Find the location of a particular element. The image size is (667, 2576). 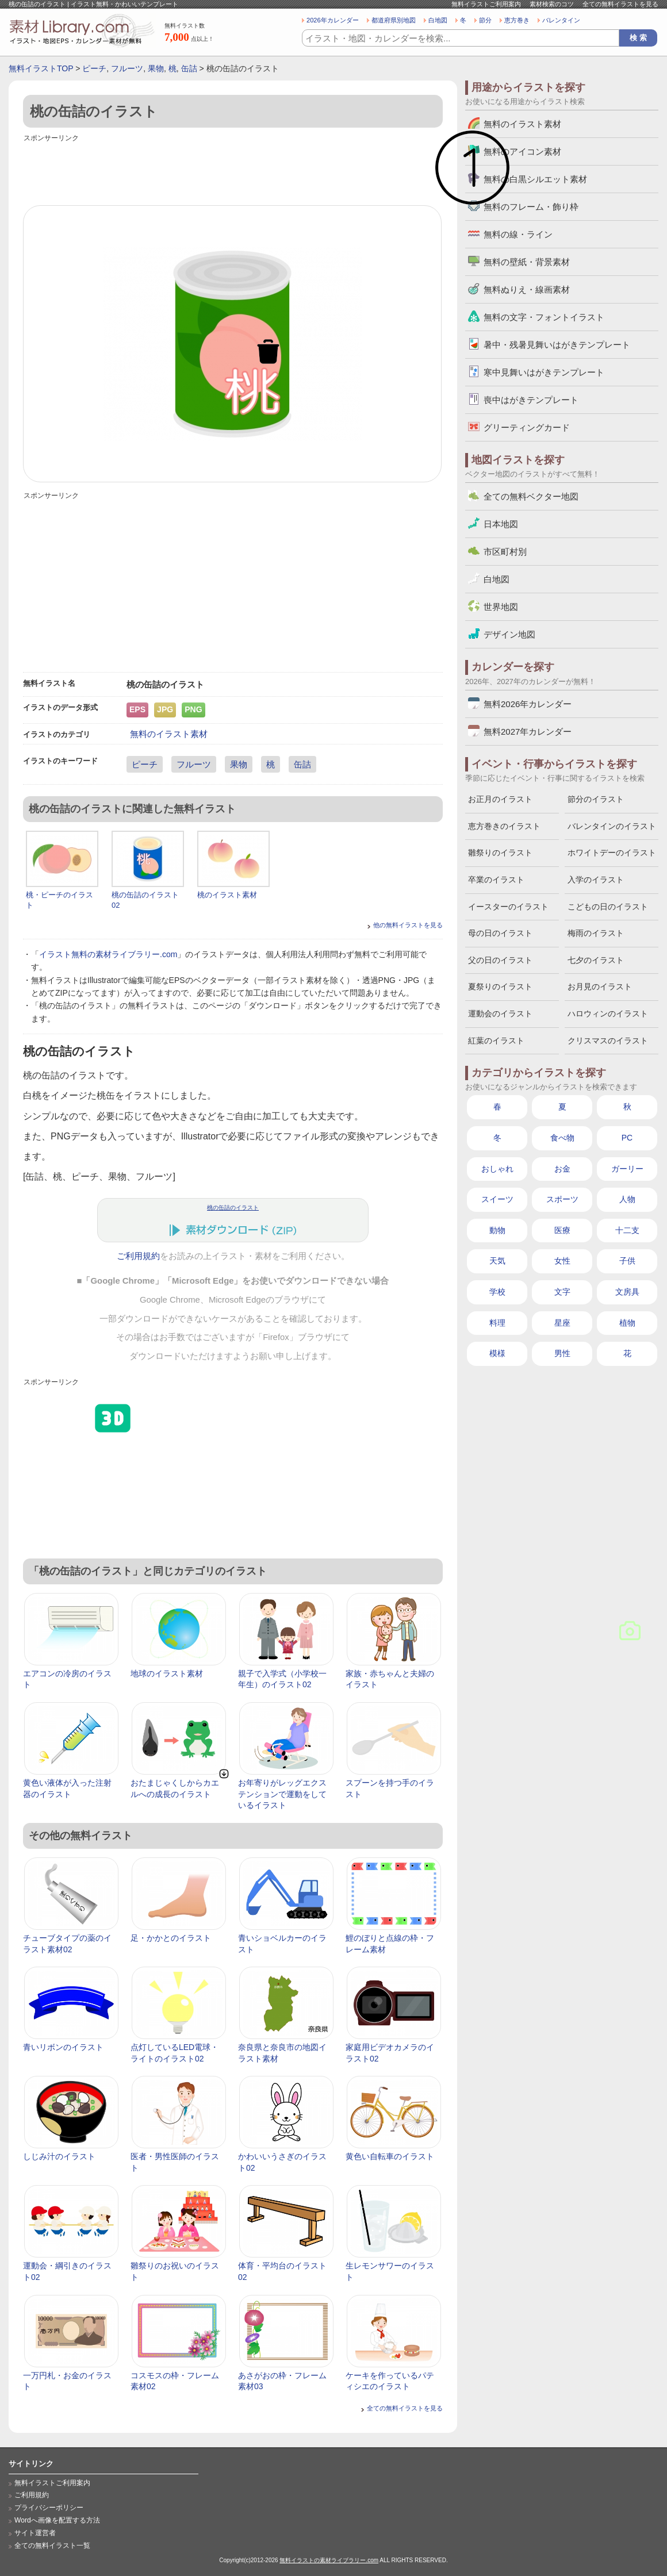

take a photo is located at coordinates (630, 1630).